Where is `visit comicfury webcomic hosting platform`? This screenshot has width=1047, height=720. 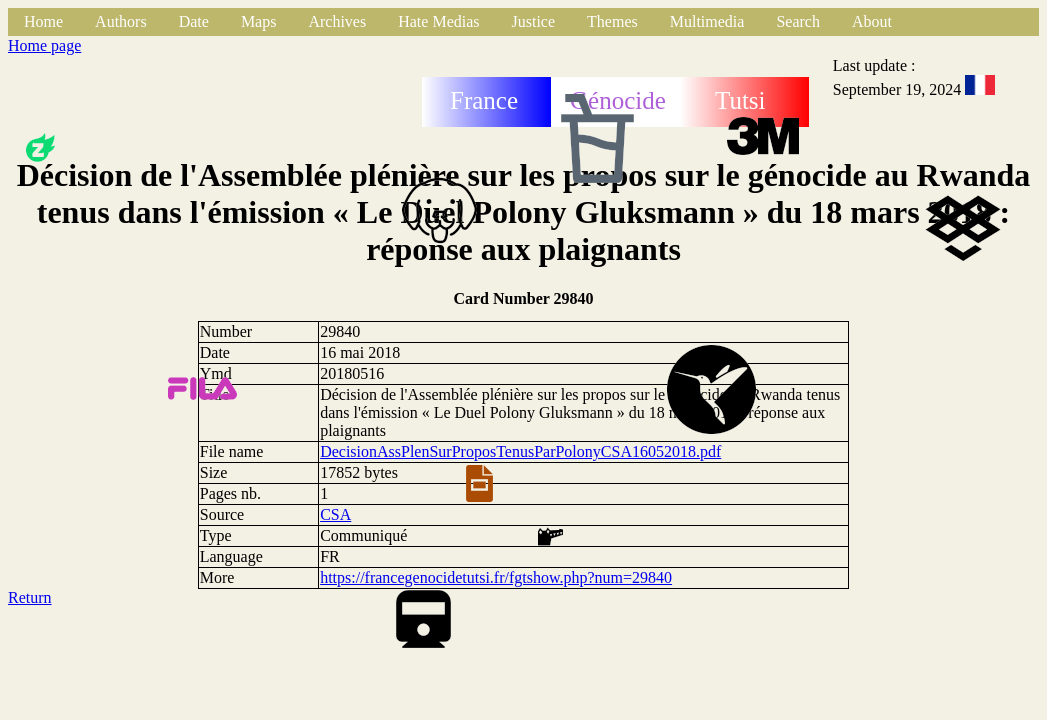
visit comicfury webcomic hosting platform is located at coordinates (550, 536).